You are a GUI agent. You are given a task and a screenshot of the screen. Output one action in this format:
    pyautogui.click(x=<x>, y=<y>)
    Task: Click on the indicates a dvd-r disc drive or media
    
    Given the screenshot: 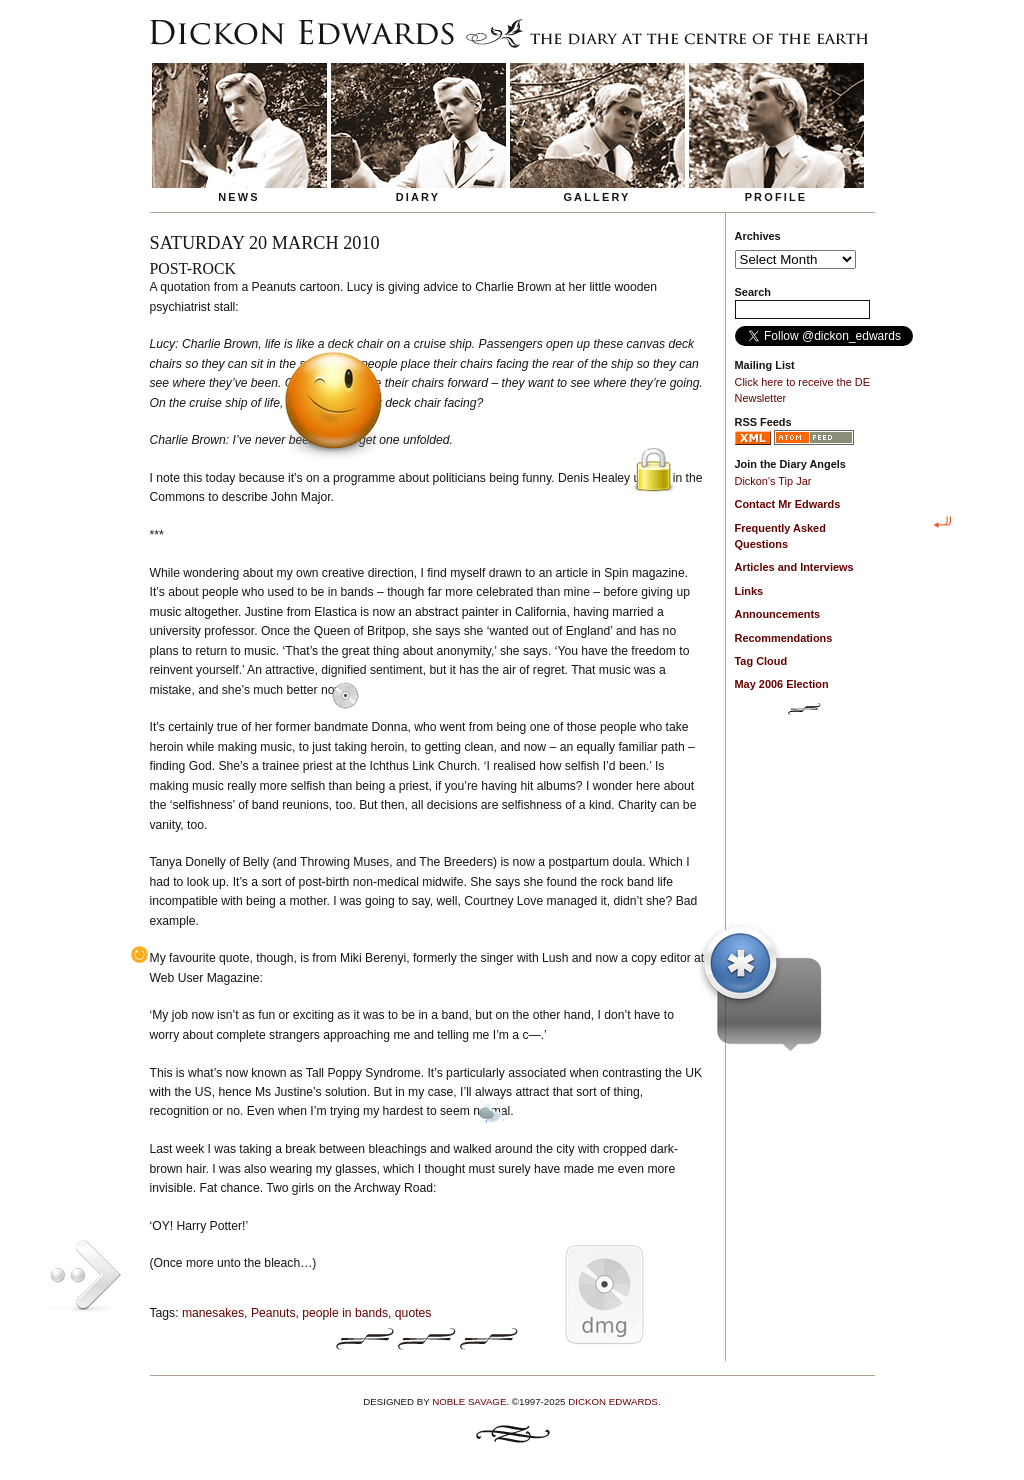 What is the action you would take?
    pyautogui.click(x=345, y=695)
    